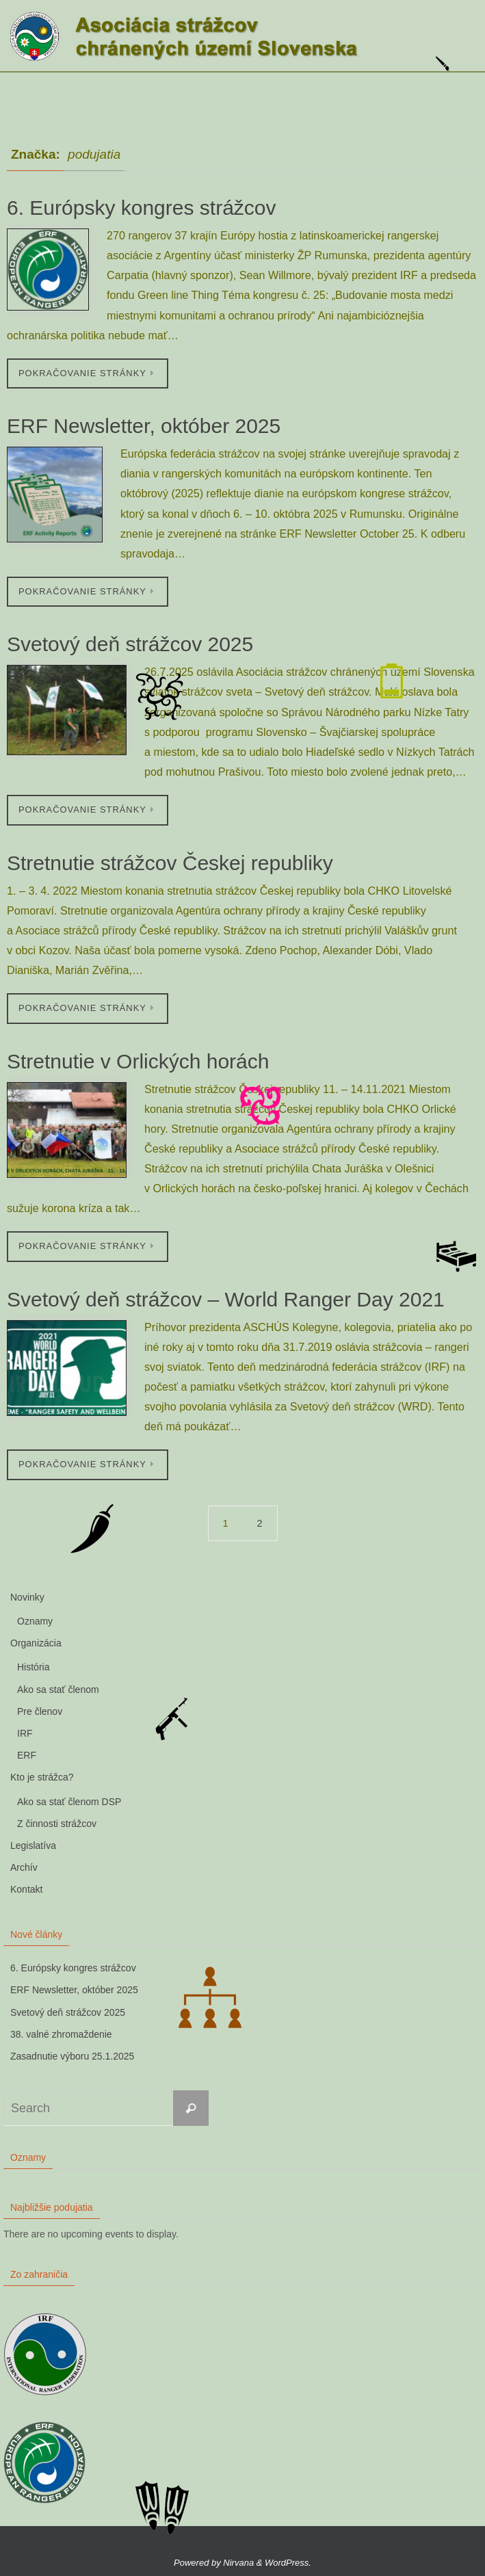  I want to click on view organizational hierarchy or team structure, so click(210, 1997).